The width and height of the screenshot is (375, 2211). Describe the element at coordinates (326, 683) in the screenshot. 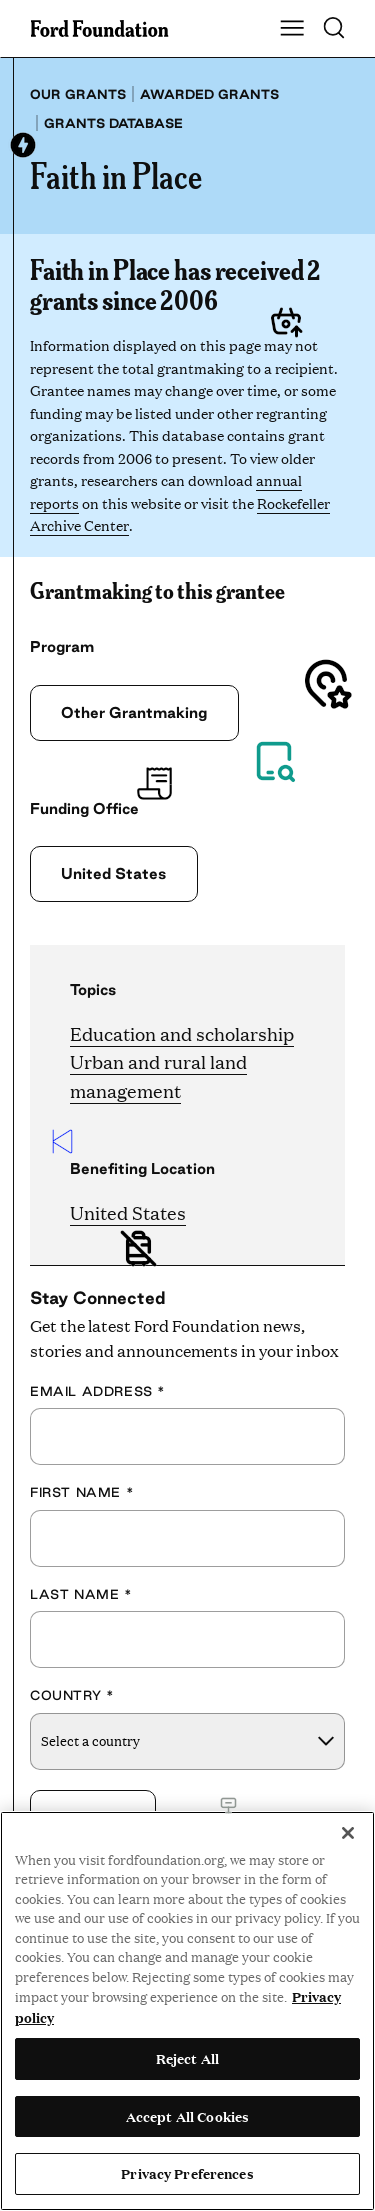

I see `mark a location as favorite` at that location.